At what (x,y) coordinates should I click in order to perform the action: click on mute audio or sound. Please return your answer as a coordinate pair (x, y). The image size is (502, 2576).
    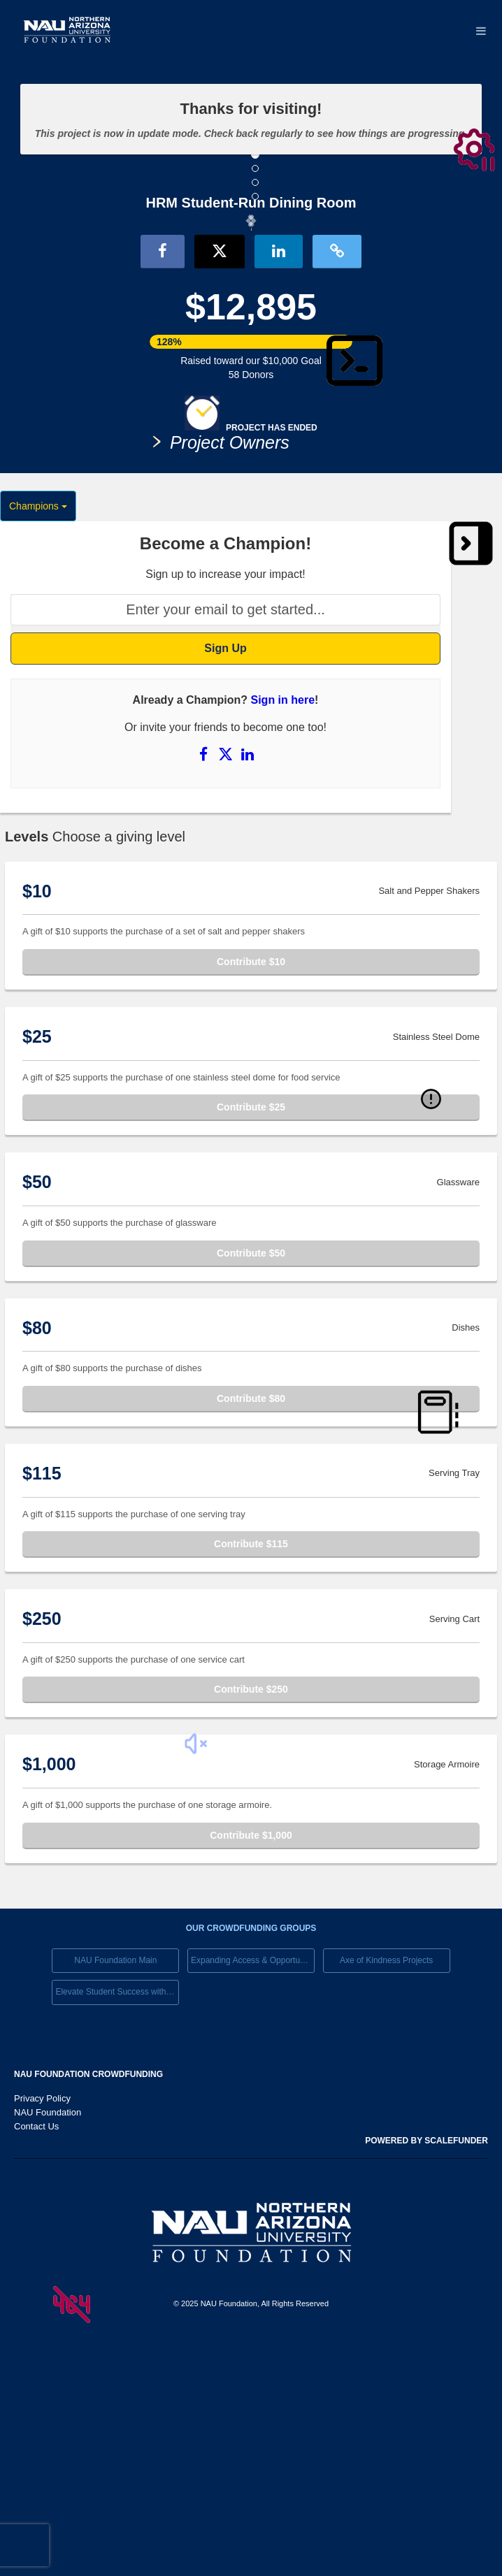
    Looking at the image, I should click on (196, 1744).